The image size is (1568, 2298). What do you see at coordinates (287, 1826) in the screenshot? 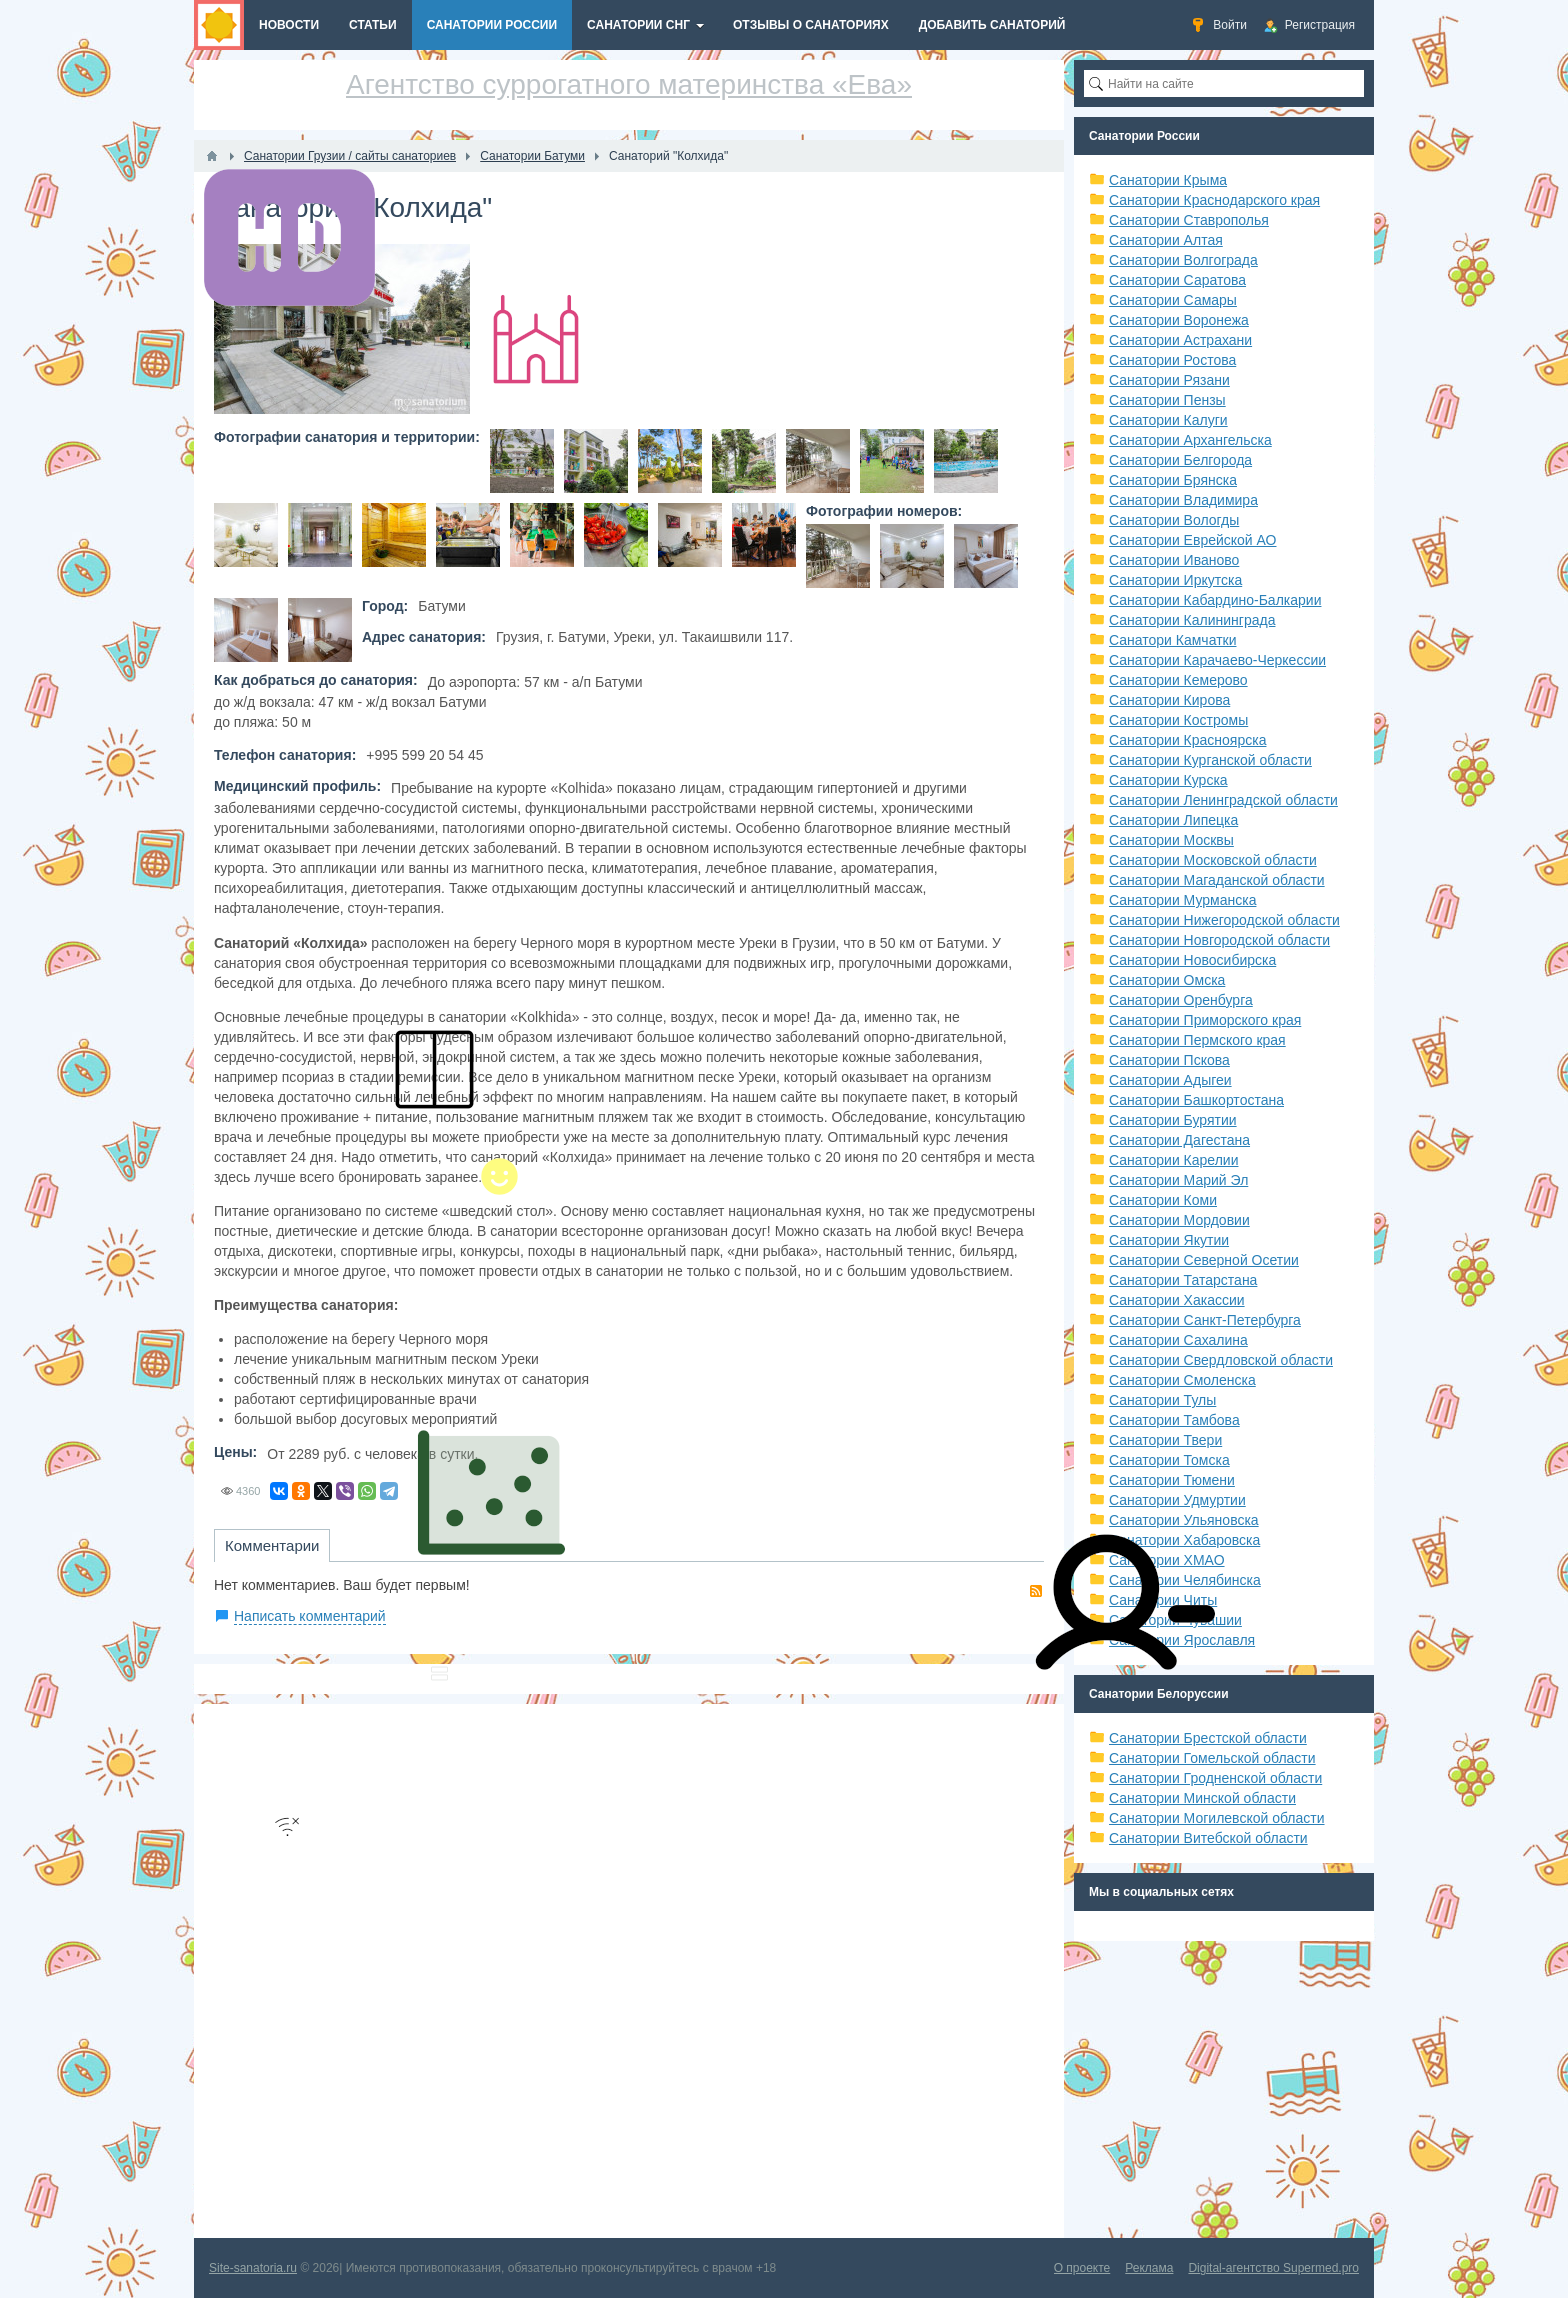
I see `indicates no wifi connection available` at bounding box center [287, 1826].